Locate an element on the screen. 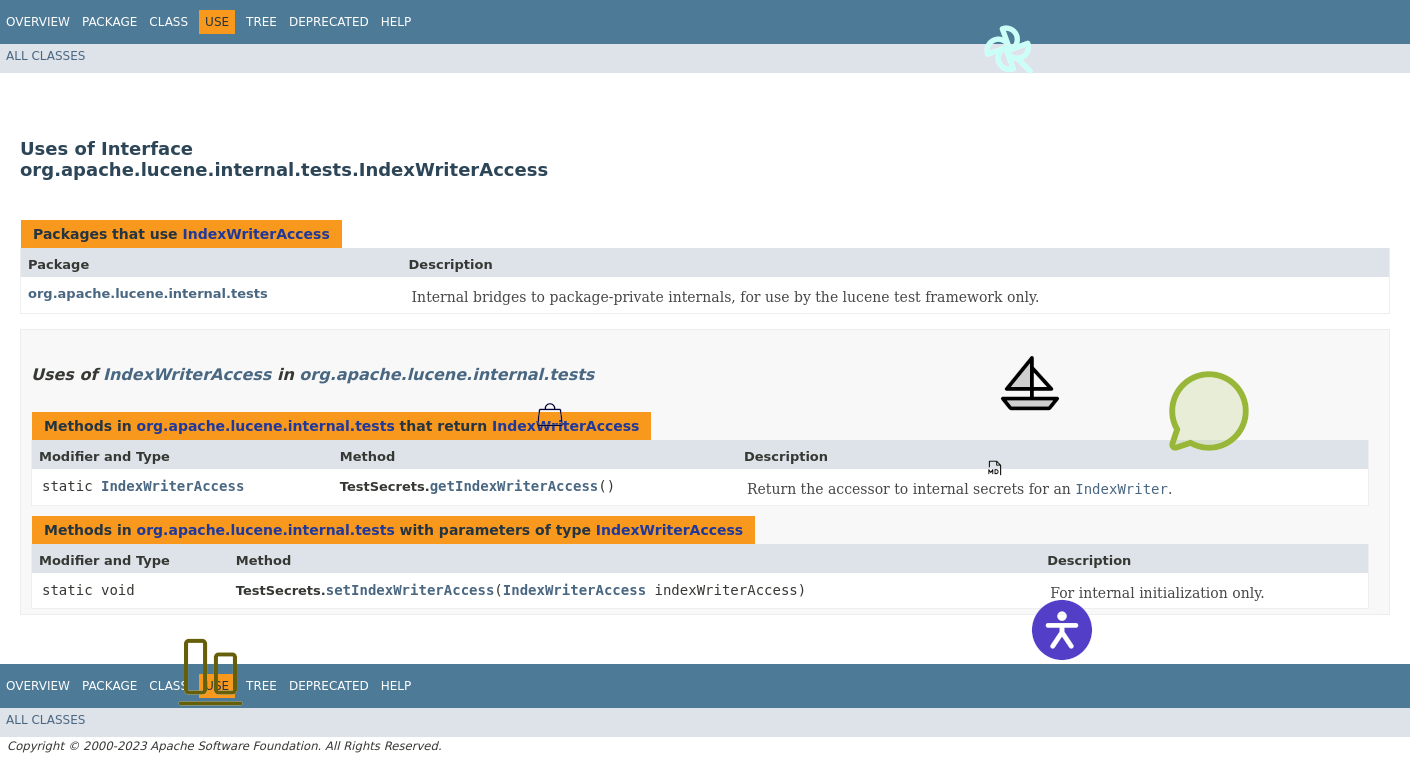 This screenshot has height=767, width=1410. view user profile is located at coordinates (1062, 630).